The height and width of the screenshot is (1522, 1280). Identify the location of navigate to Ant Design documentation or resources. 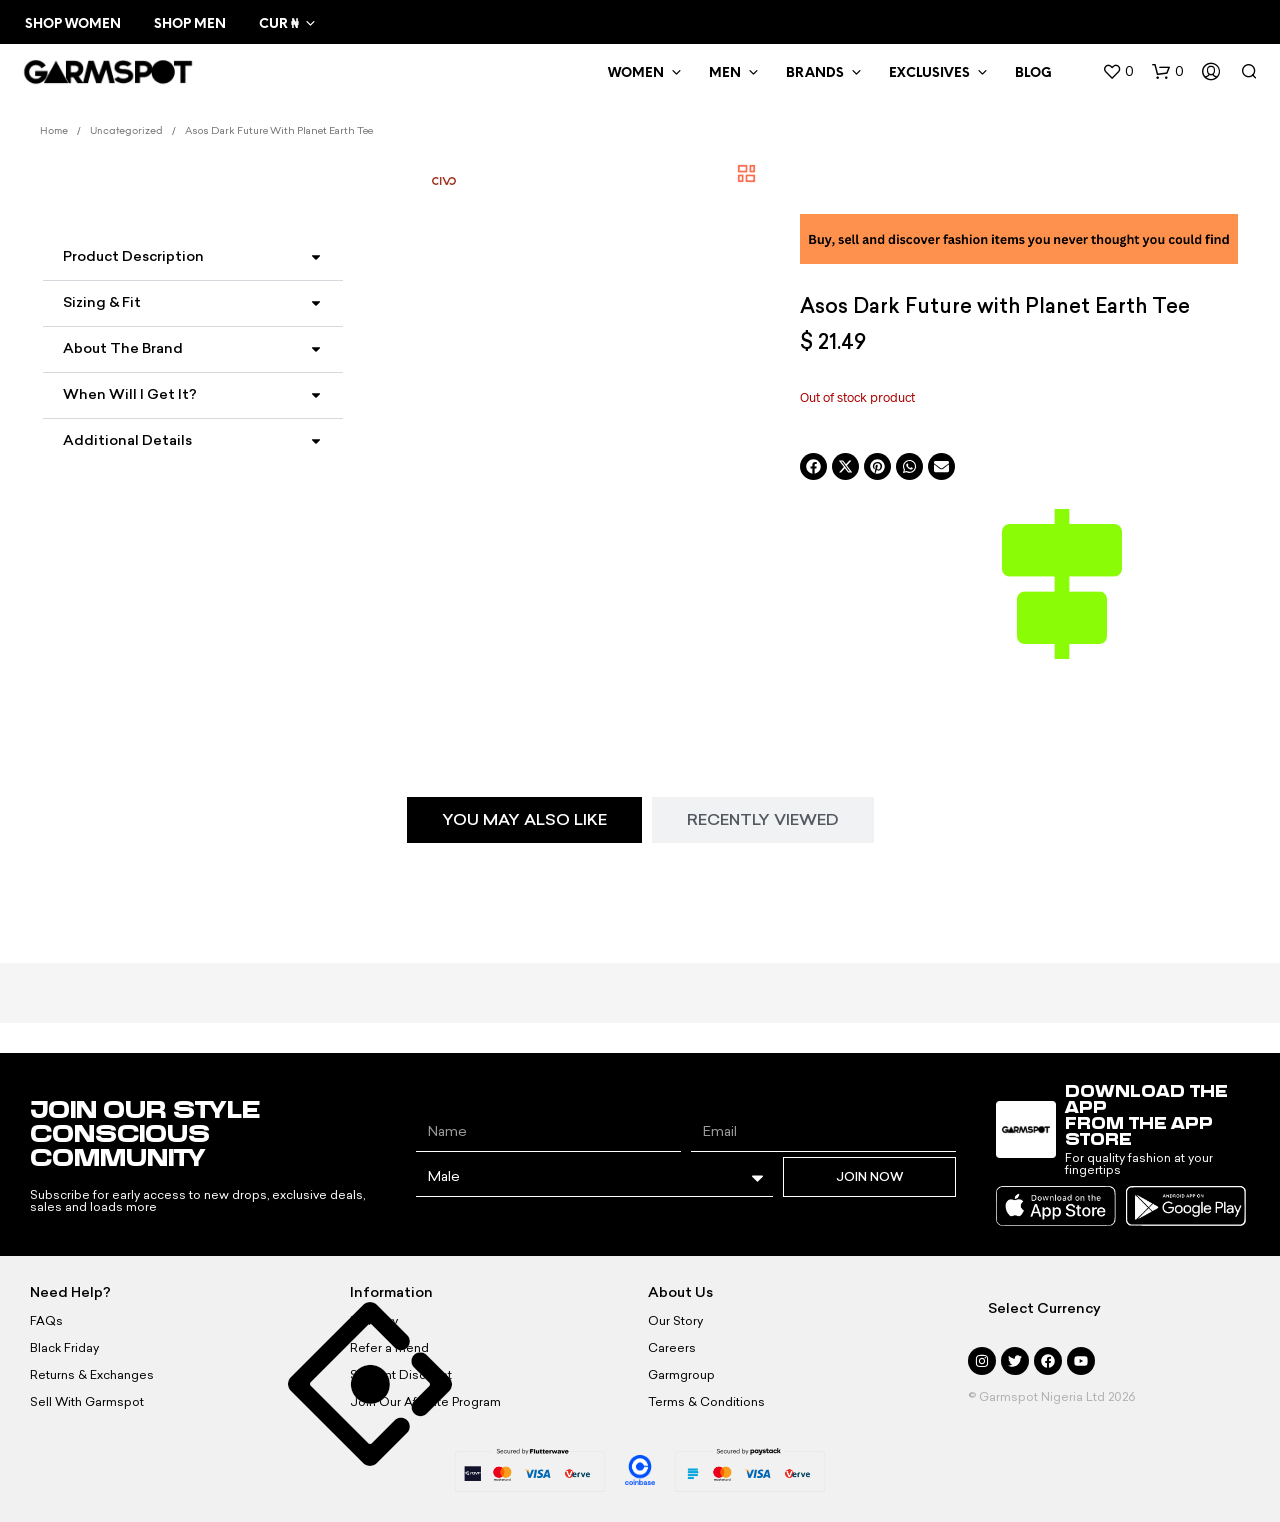
(370, 1384).